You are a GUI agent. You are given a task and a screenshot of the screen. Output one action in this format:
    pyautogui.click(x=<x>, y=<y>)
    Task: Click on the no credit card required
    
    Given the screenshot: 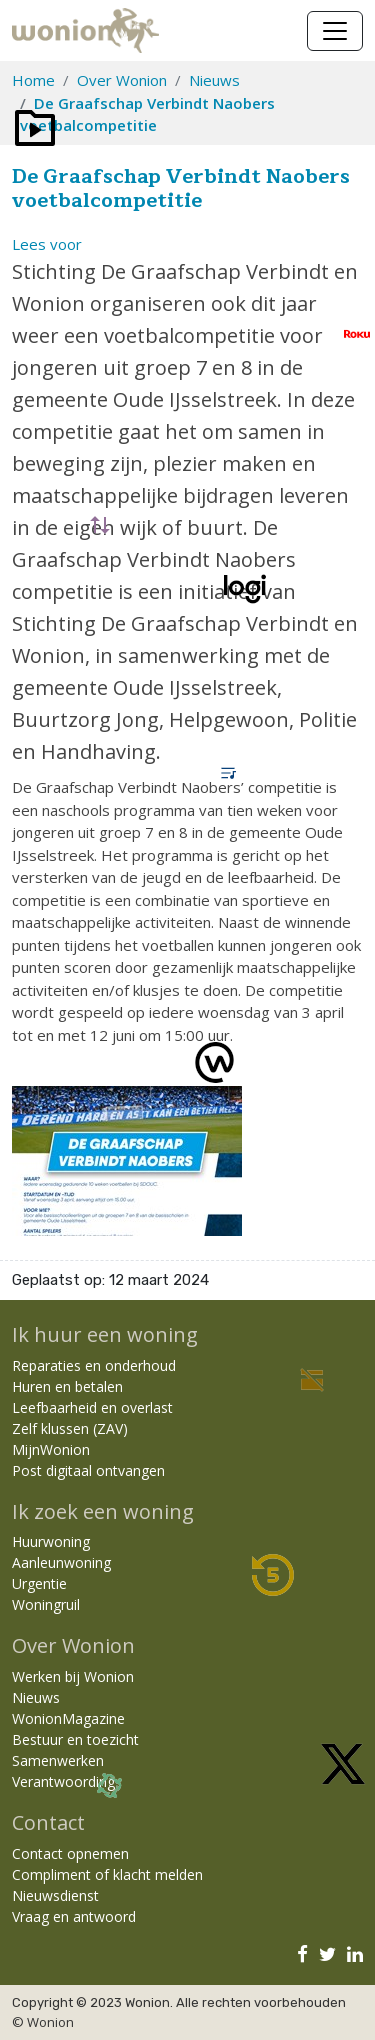 What is the action you would take?
    pyautogui.click(x=312, y=1380)
    